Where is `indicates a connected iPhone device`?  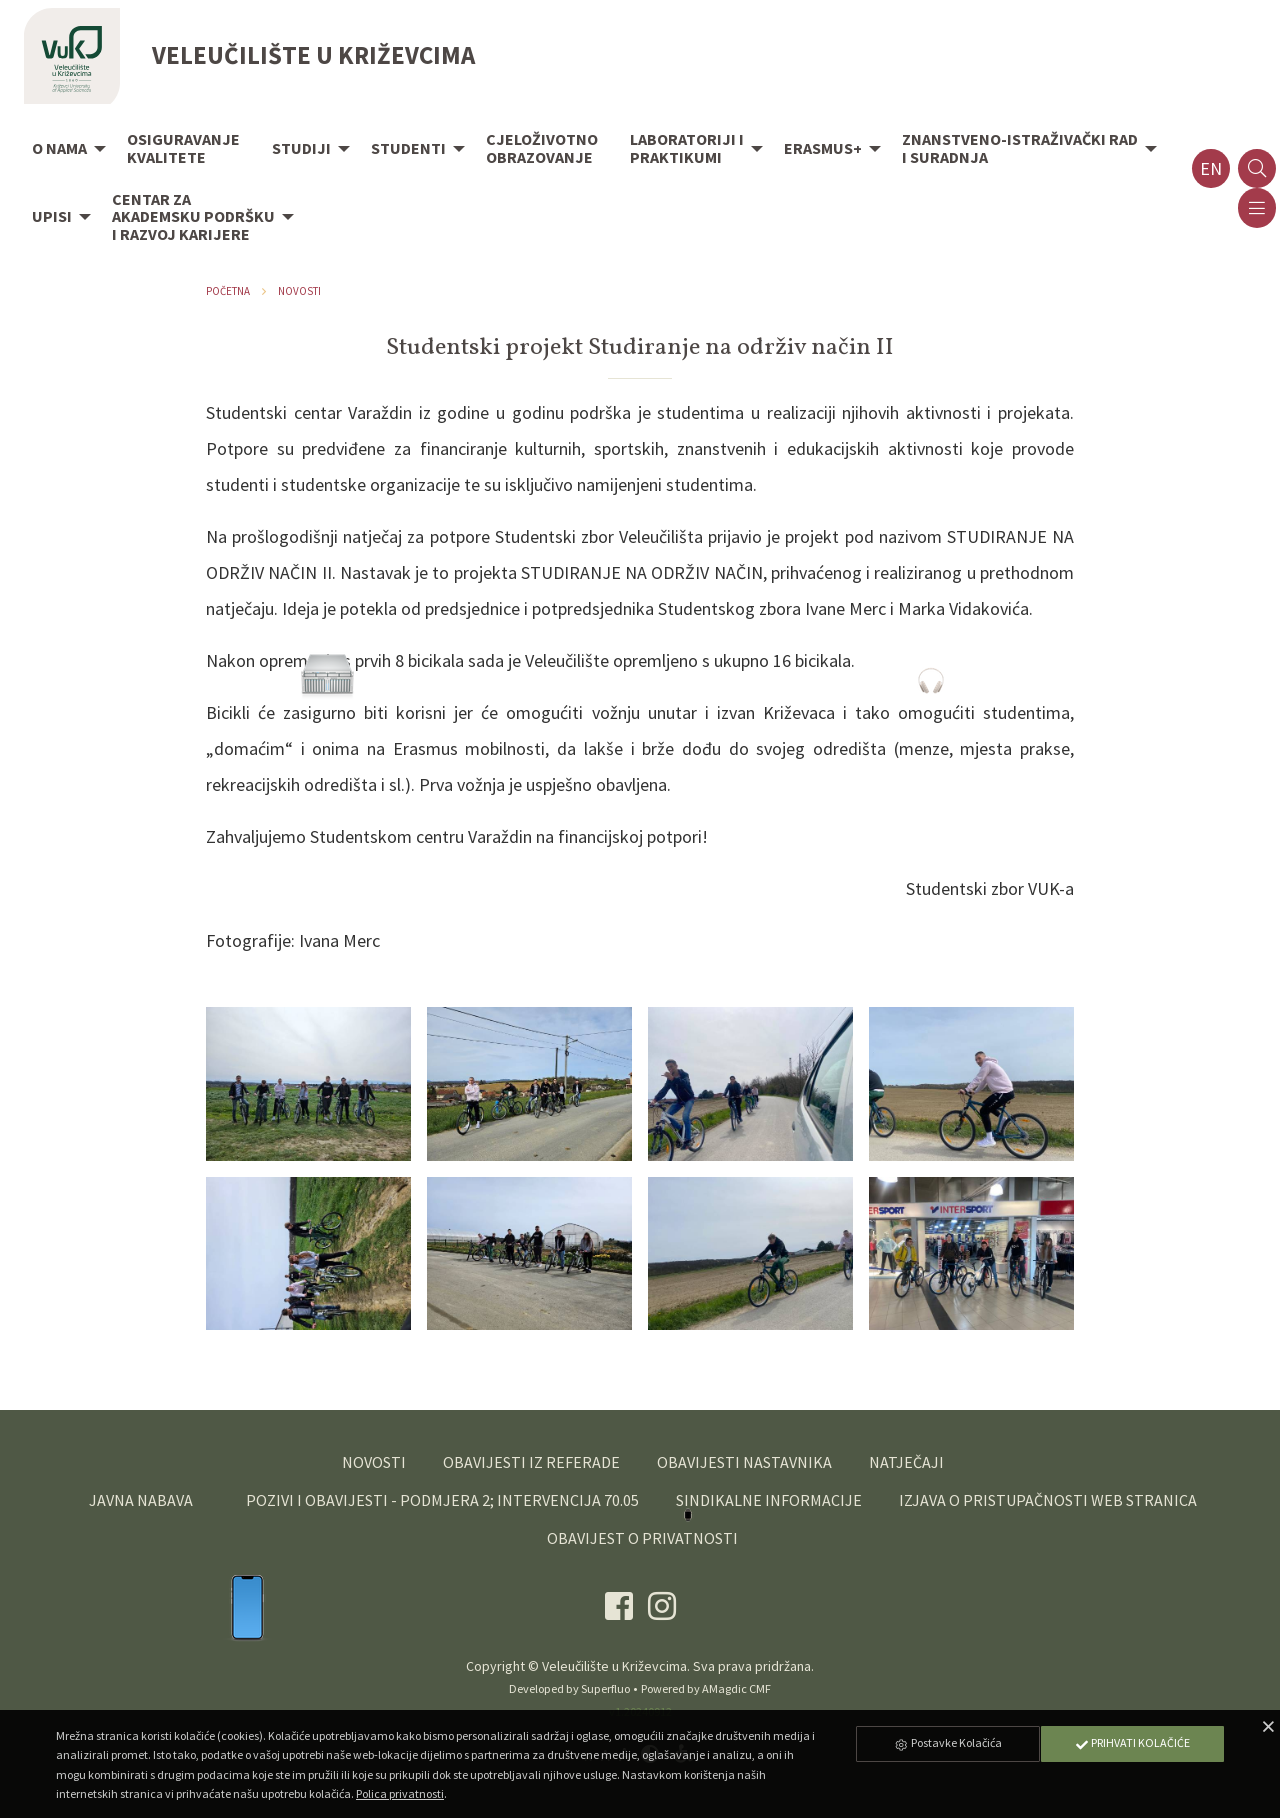 indicates a connected iPhone device is located at coordinates (247, 1608).